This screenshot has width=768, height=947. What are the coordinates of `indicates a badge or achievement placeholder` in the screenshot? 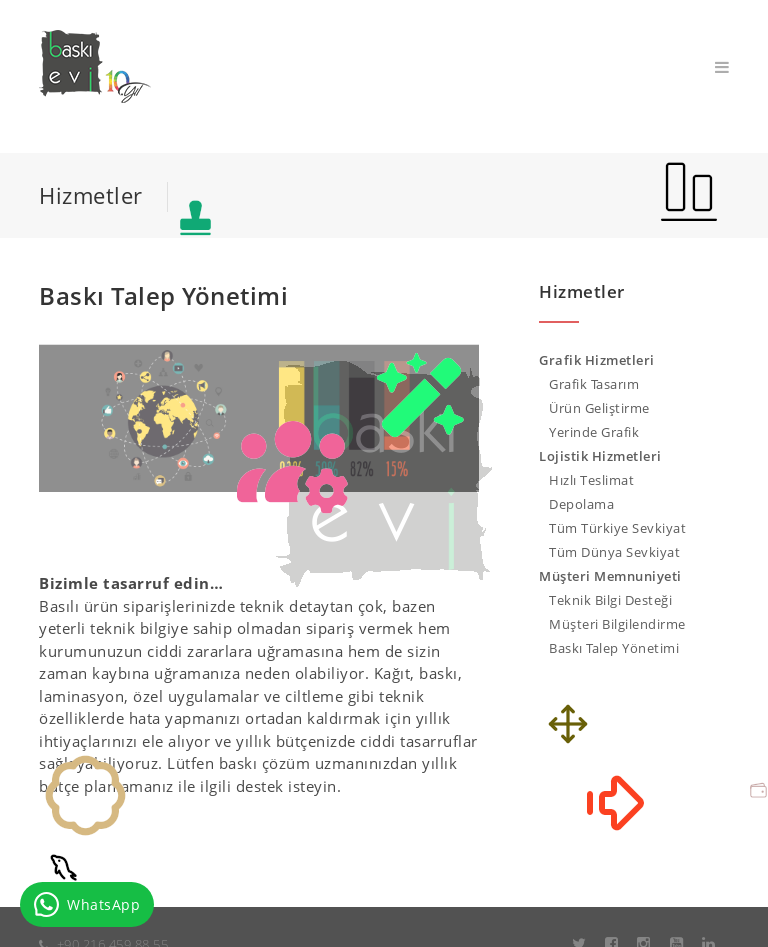 It's located at (85, 795).